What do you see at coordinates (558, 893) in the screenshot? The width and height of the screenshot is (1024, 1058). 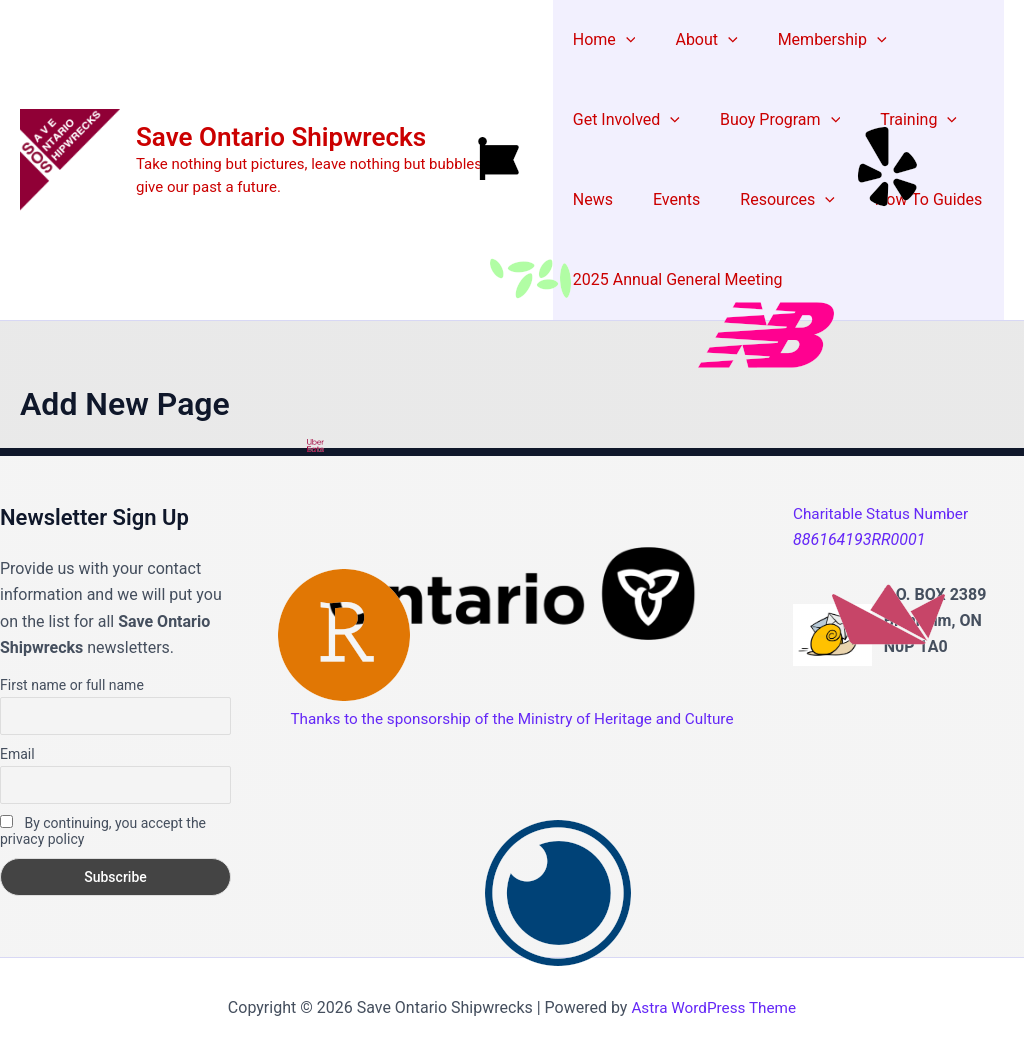 I see `open insomnia api client` at bounding box center [558, 893].